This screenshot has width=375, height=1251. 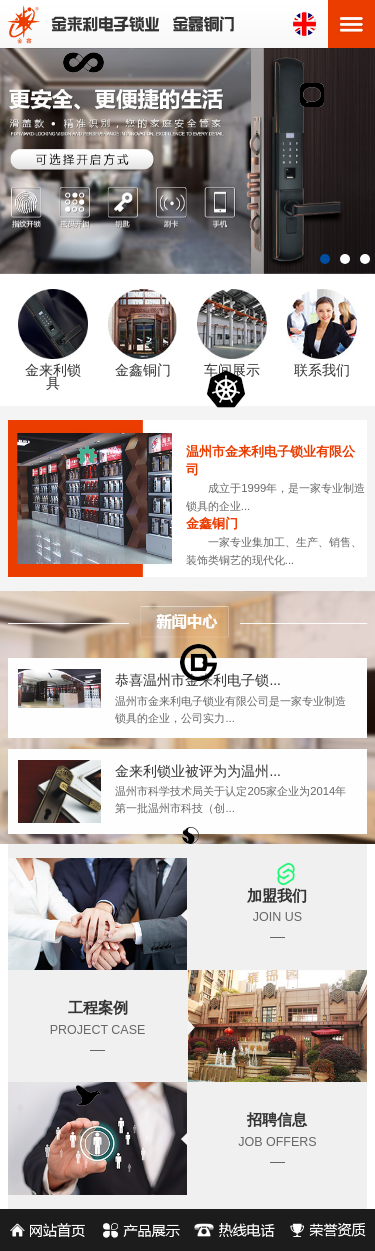 I want to click on open the Beijing Subway app, so click(x=198, y=662).